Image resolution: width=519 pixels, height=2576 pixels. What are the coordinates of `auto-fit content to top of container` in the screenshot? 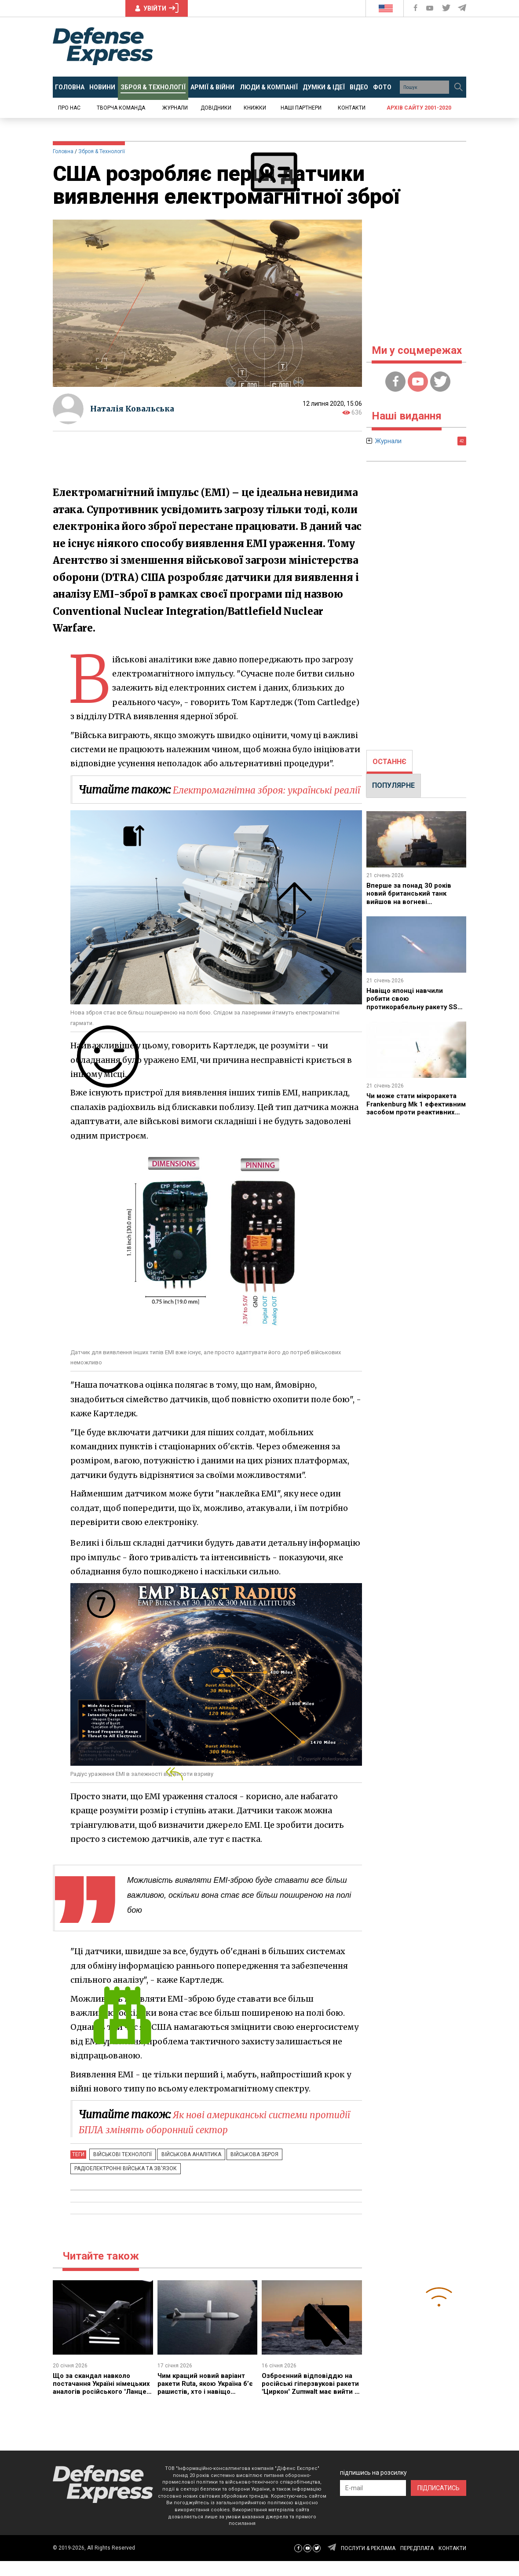 It's located at (133, 836).